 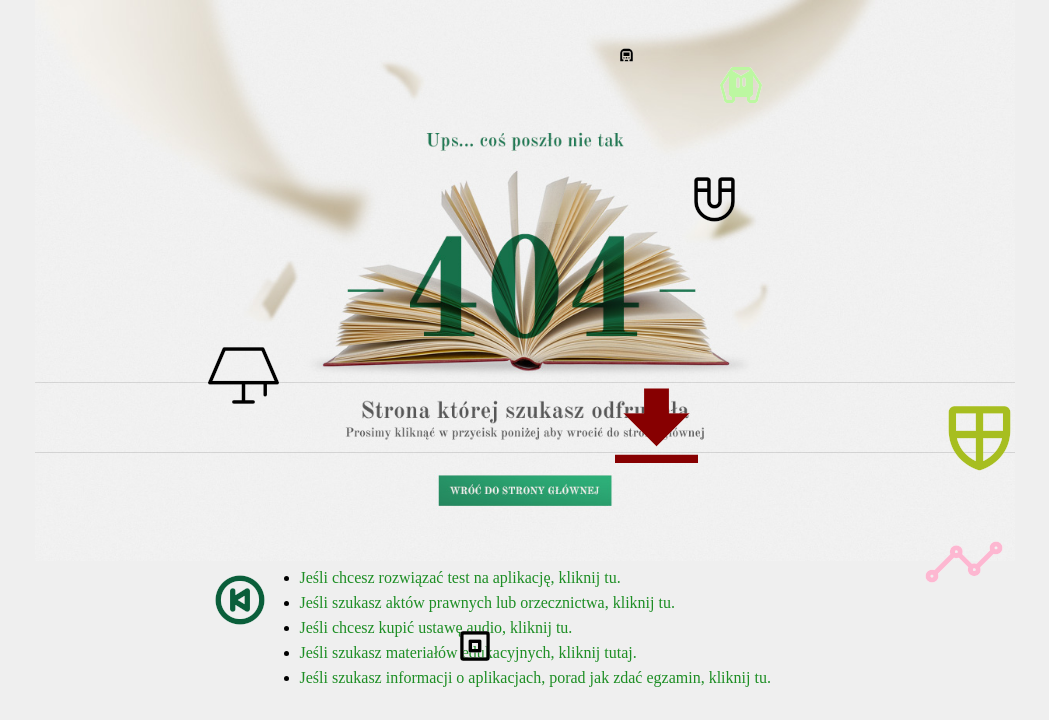 I want to click on indicates security or protection status, so click(x=979, y=434).